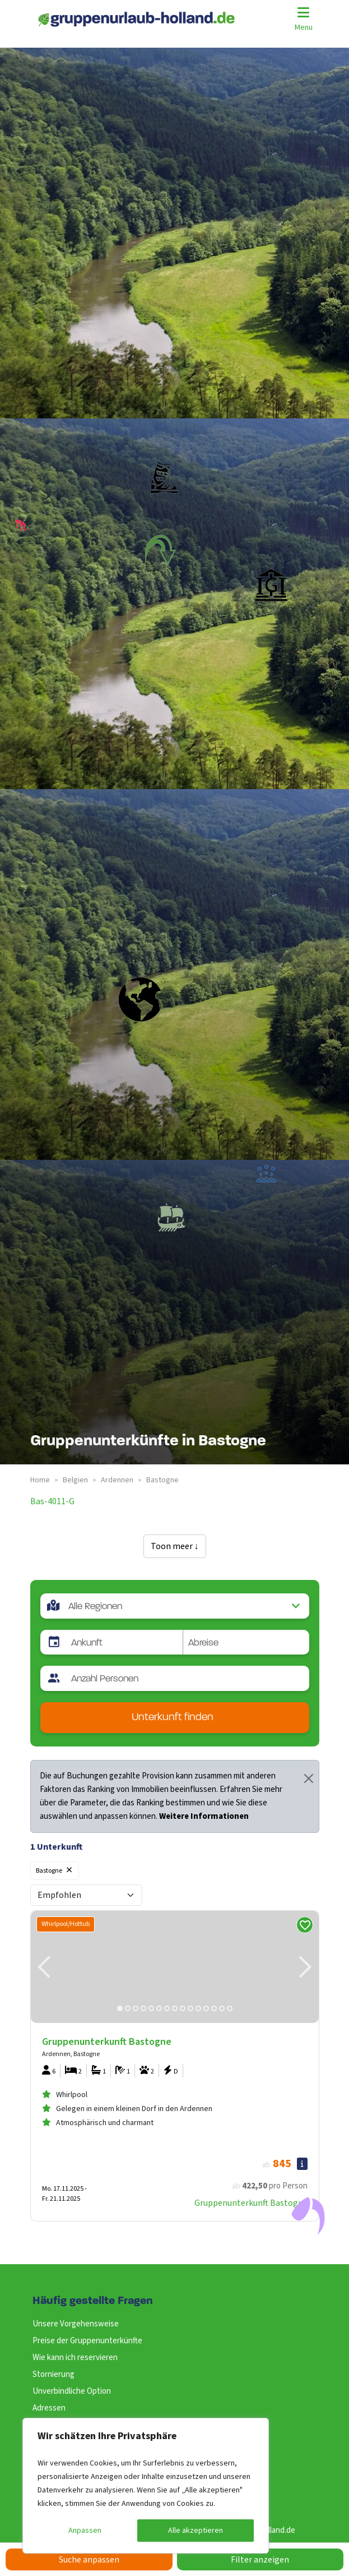 The width and height of the screenshot is (349, 2576). What do you see at coordinates (171, 1218) in the screenshot?
I see `select ancient naval unit in strategy game` at bounding box center [171, 1218].